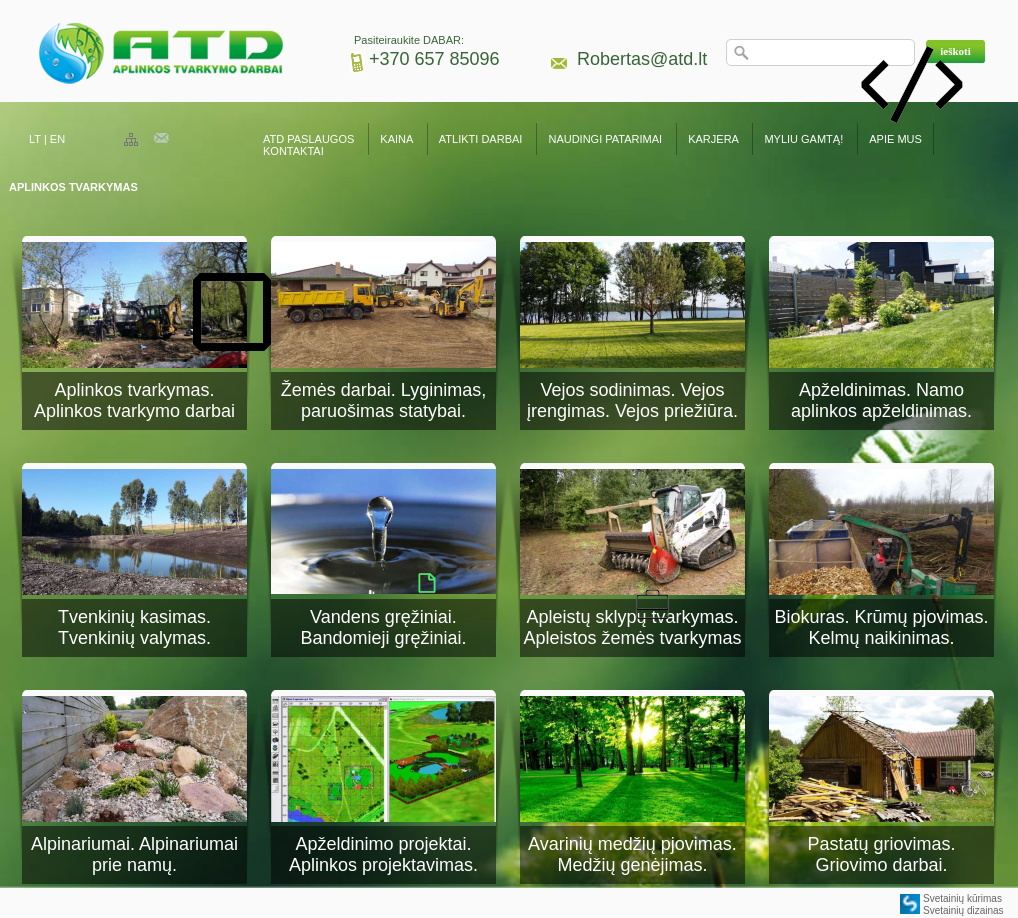 This screenshot has width=1018, height=918. I want to click on access travel or trip details, so click(652, 605).